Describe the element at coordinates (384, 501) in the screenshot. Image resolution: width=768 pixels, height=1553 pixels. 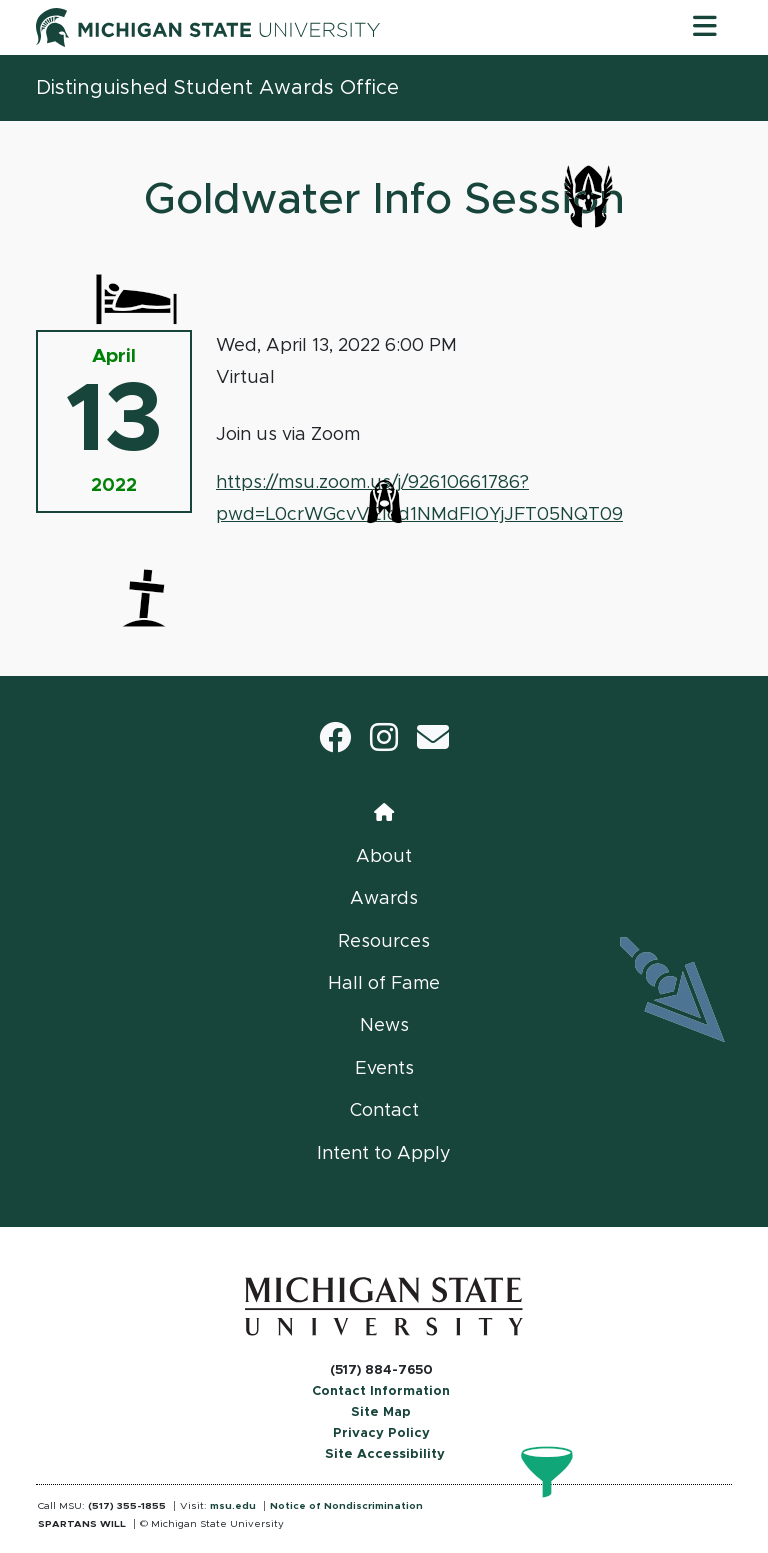
I see `select basset hound as your pet avatar` at that location.